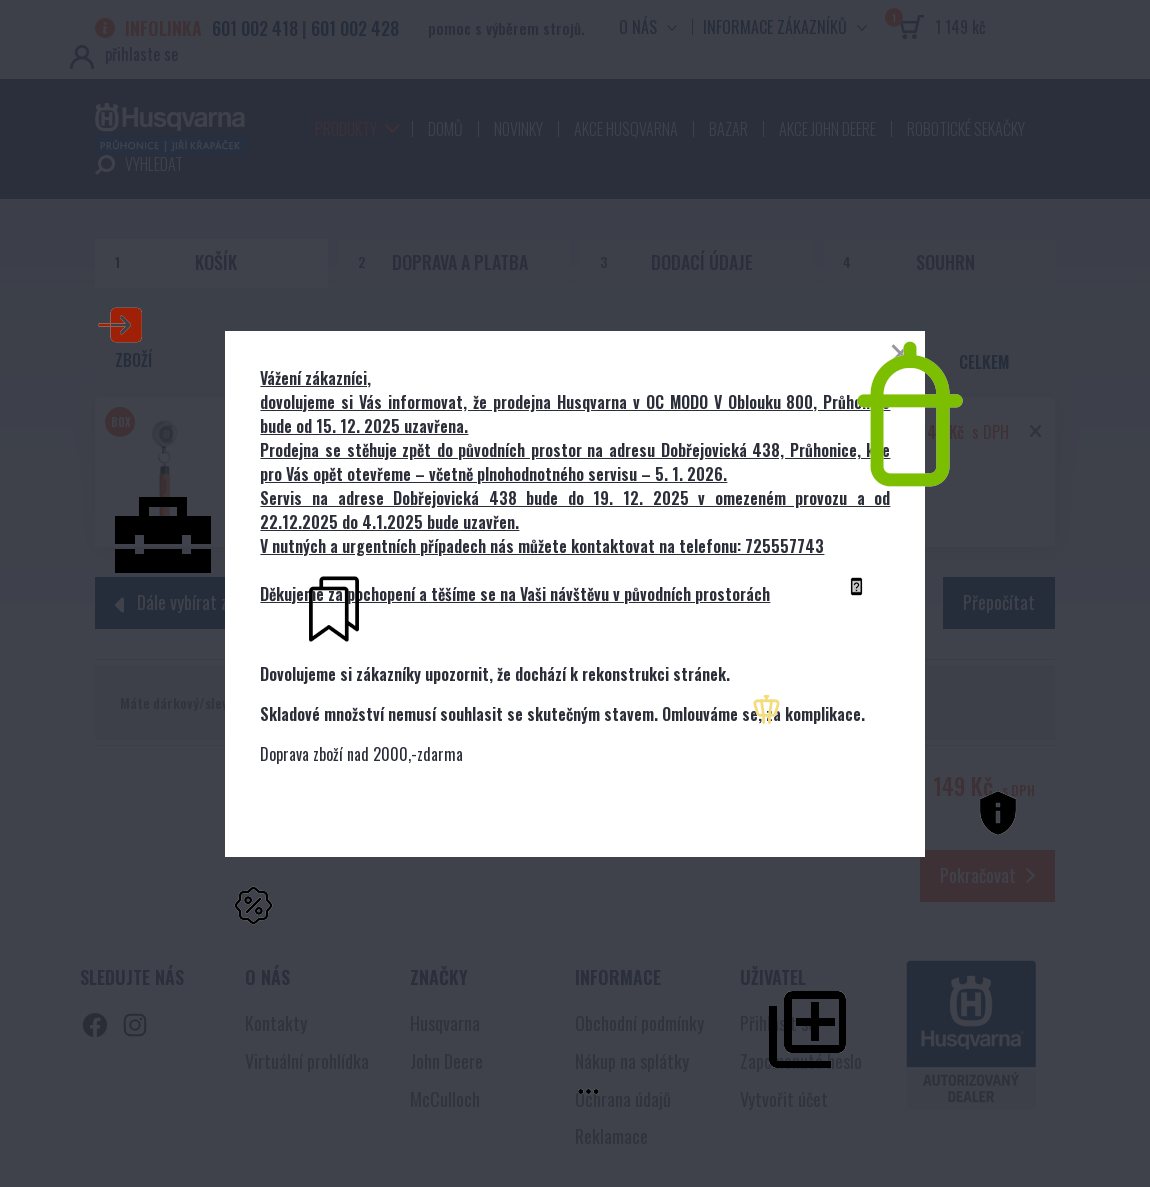 Image resolution: width=1150 pixels, height=1187 pixels. What do you see at coordinates (163, 535) in the screenshot?
I see `access home repair services` at bounding box center [163, 535].